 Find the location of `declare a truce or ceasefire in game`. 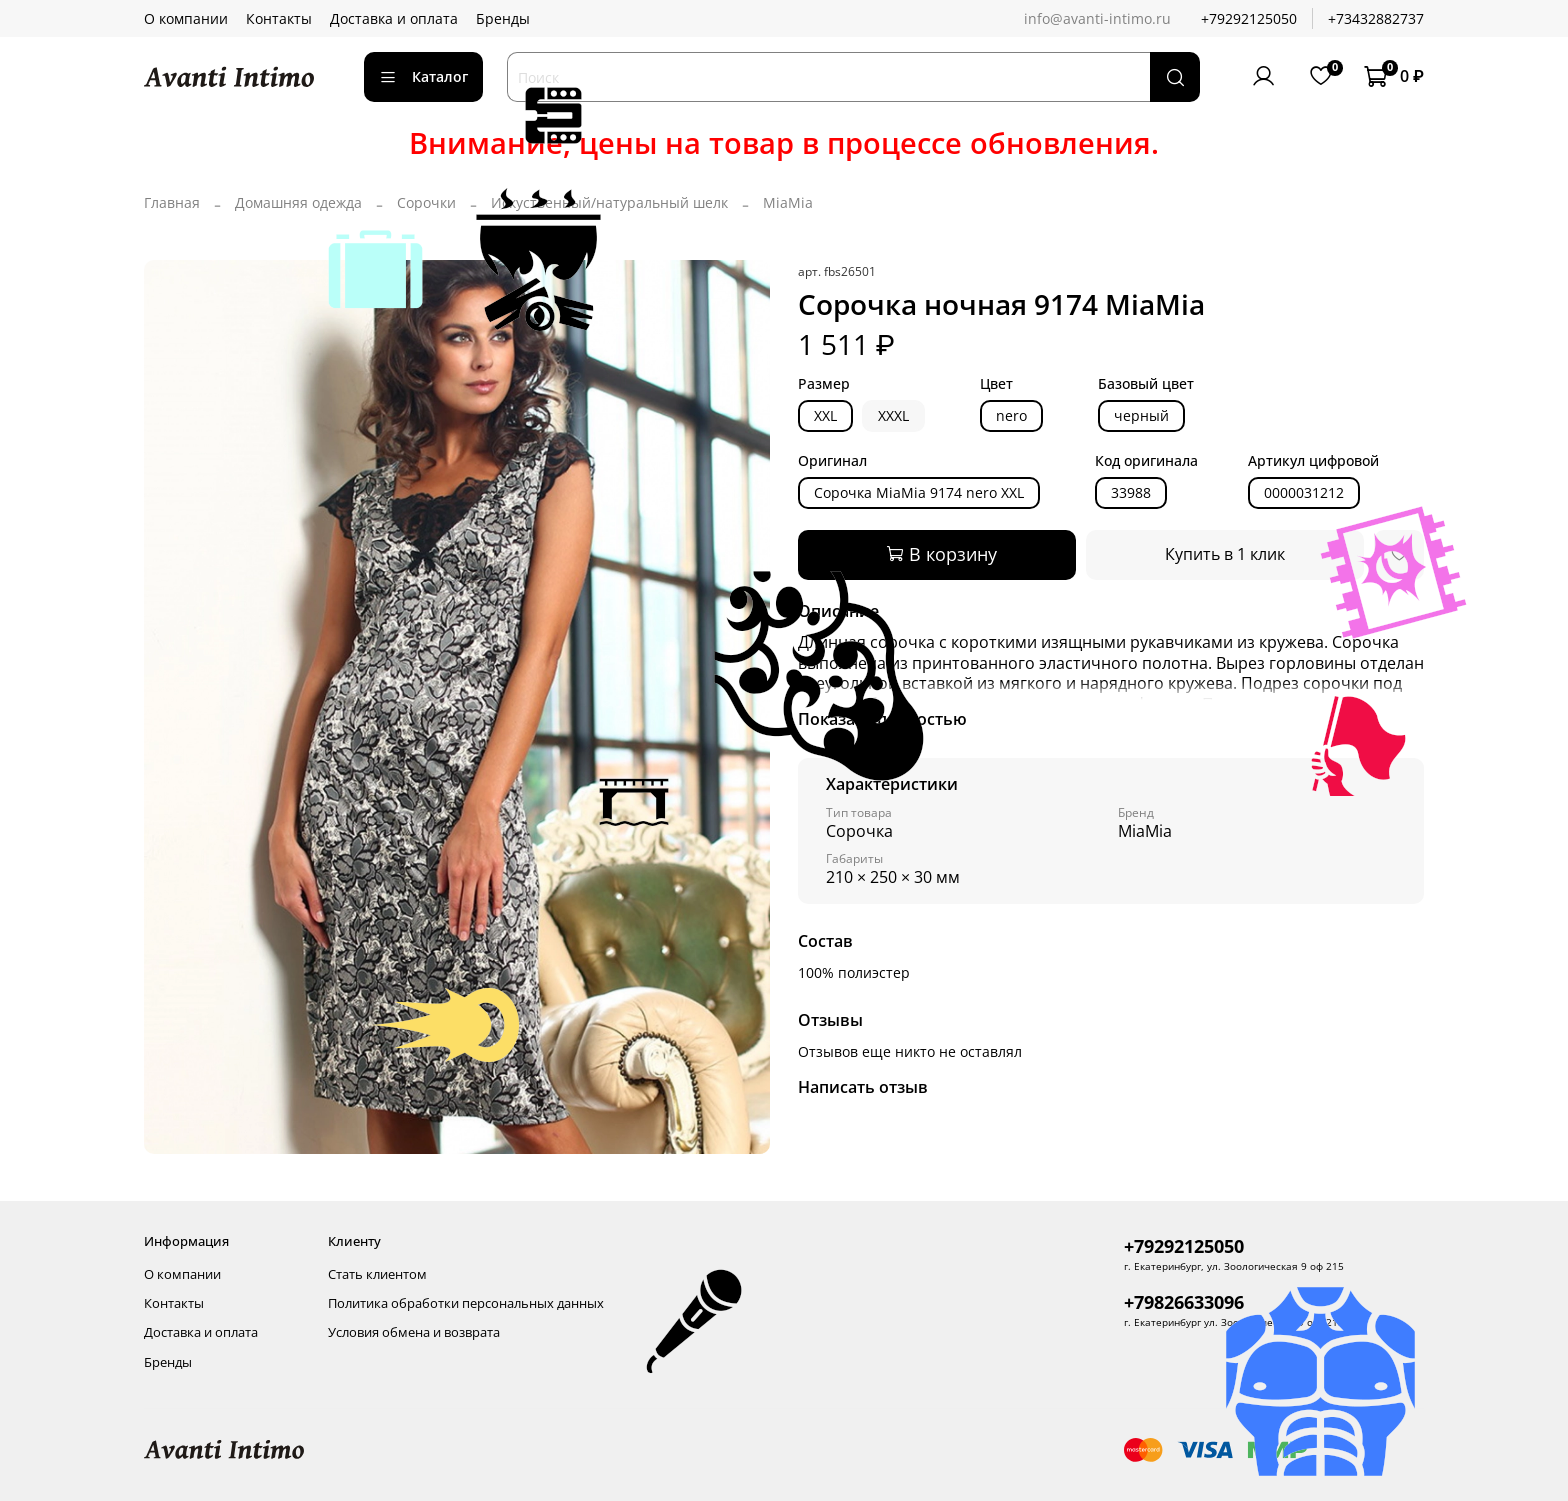

declare a truce or ceasefire in game is located at coordinates (1358, 745).